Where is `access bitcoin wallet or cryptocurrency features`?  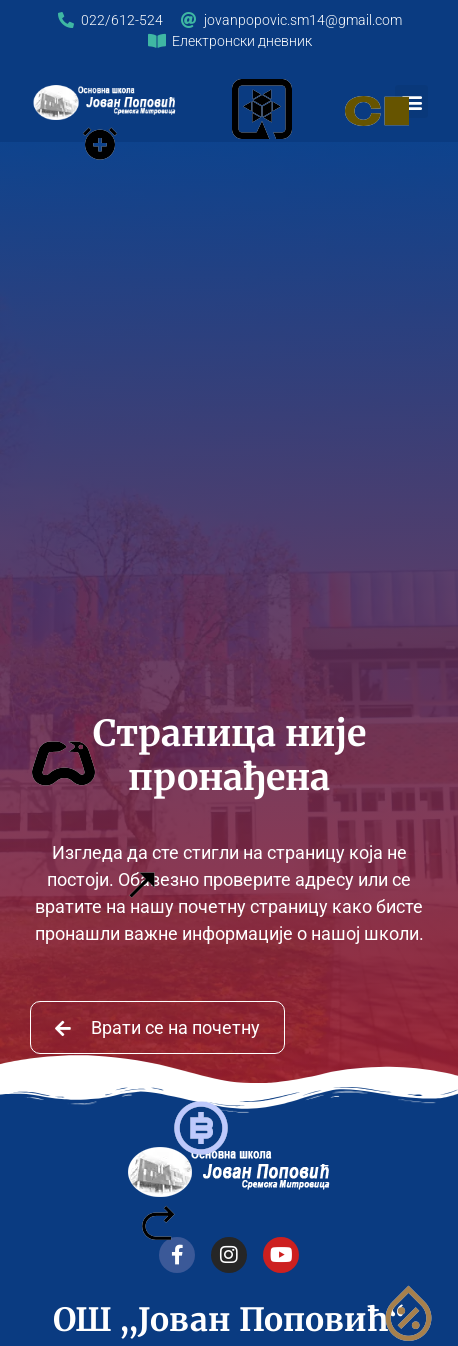 access bitcoin wallet or cryptocurrency features is located at coordinates (201, 1128).